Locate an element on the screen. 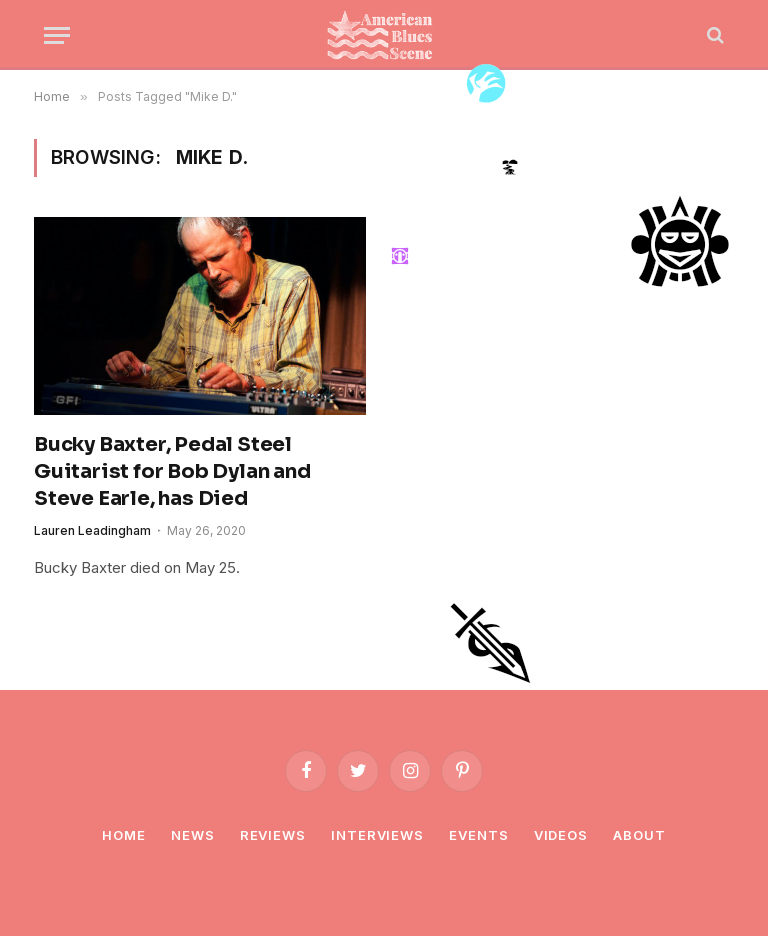 The image size is (768, 936). werewolf or lycanthropy status effect indicator is located at coordinates (486, 83).